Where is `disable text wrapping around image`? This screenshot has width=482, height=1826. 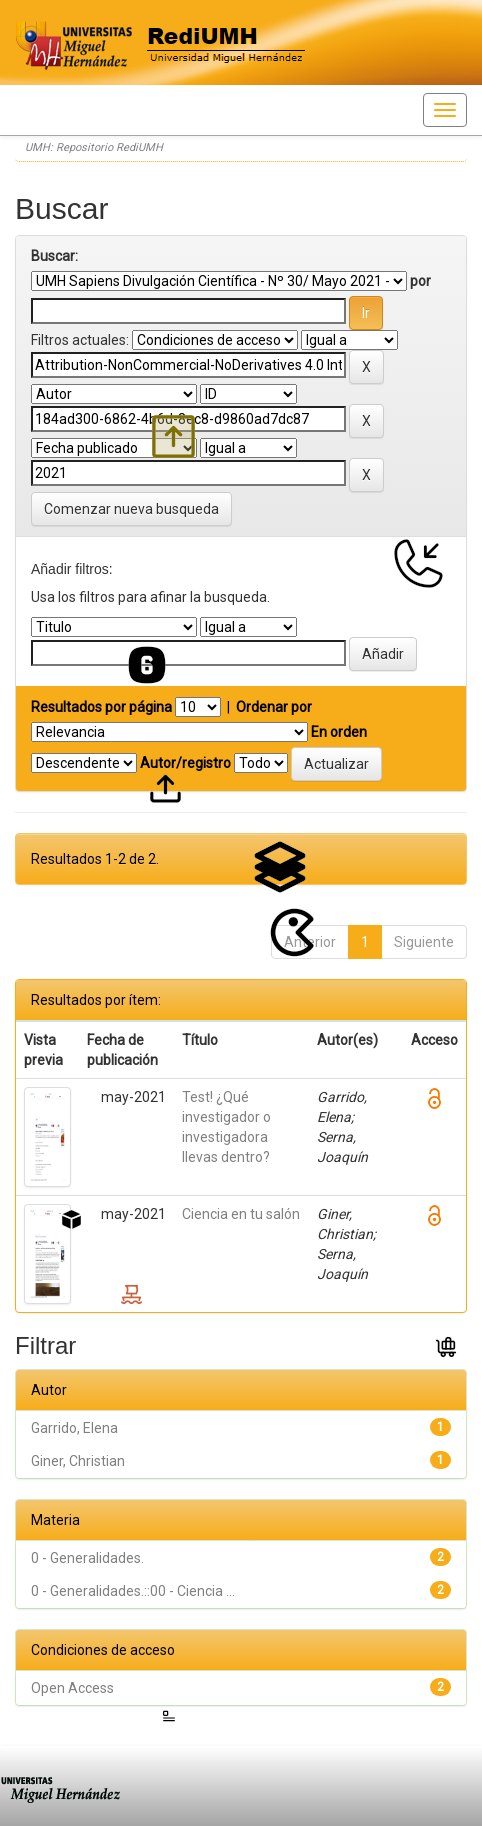 disable text wrapping around image is located at coordinates (169, 1716).